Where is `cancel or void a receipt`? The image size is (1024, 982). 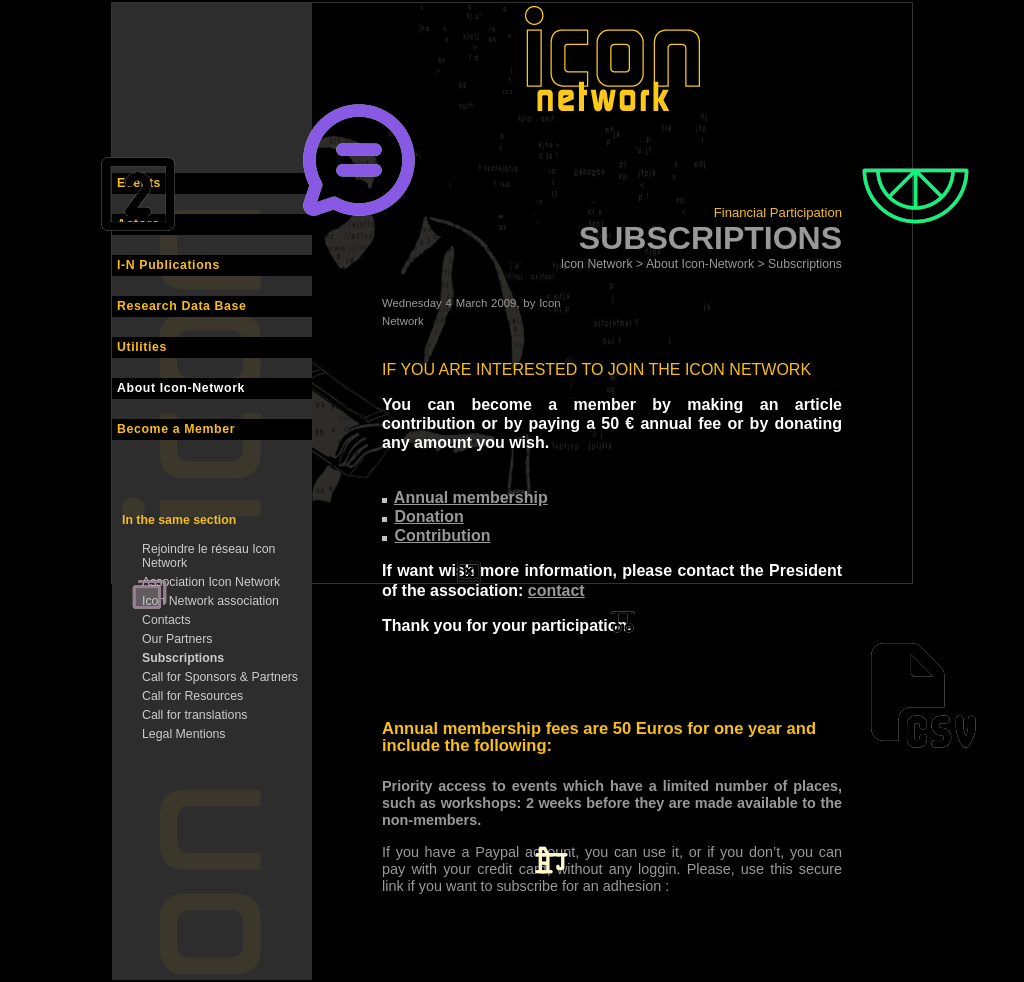
cancel or void a receipt is located at coordinates (469, 572).